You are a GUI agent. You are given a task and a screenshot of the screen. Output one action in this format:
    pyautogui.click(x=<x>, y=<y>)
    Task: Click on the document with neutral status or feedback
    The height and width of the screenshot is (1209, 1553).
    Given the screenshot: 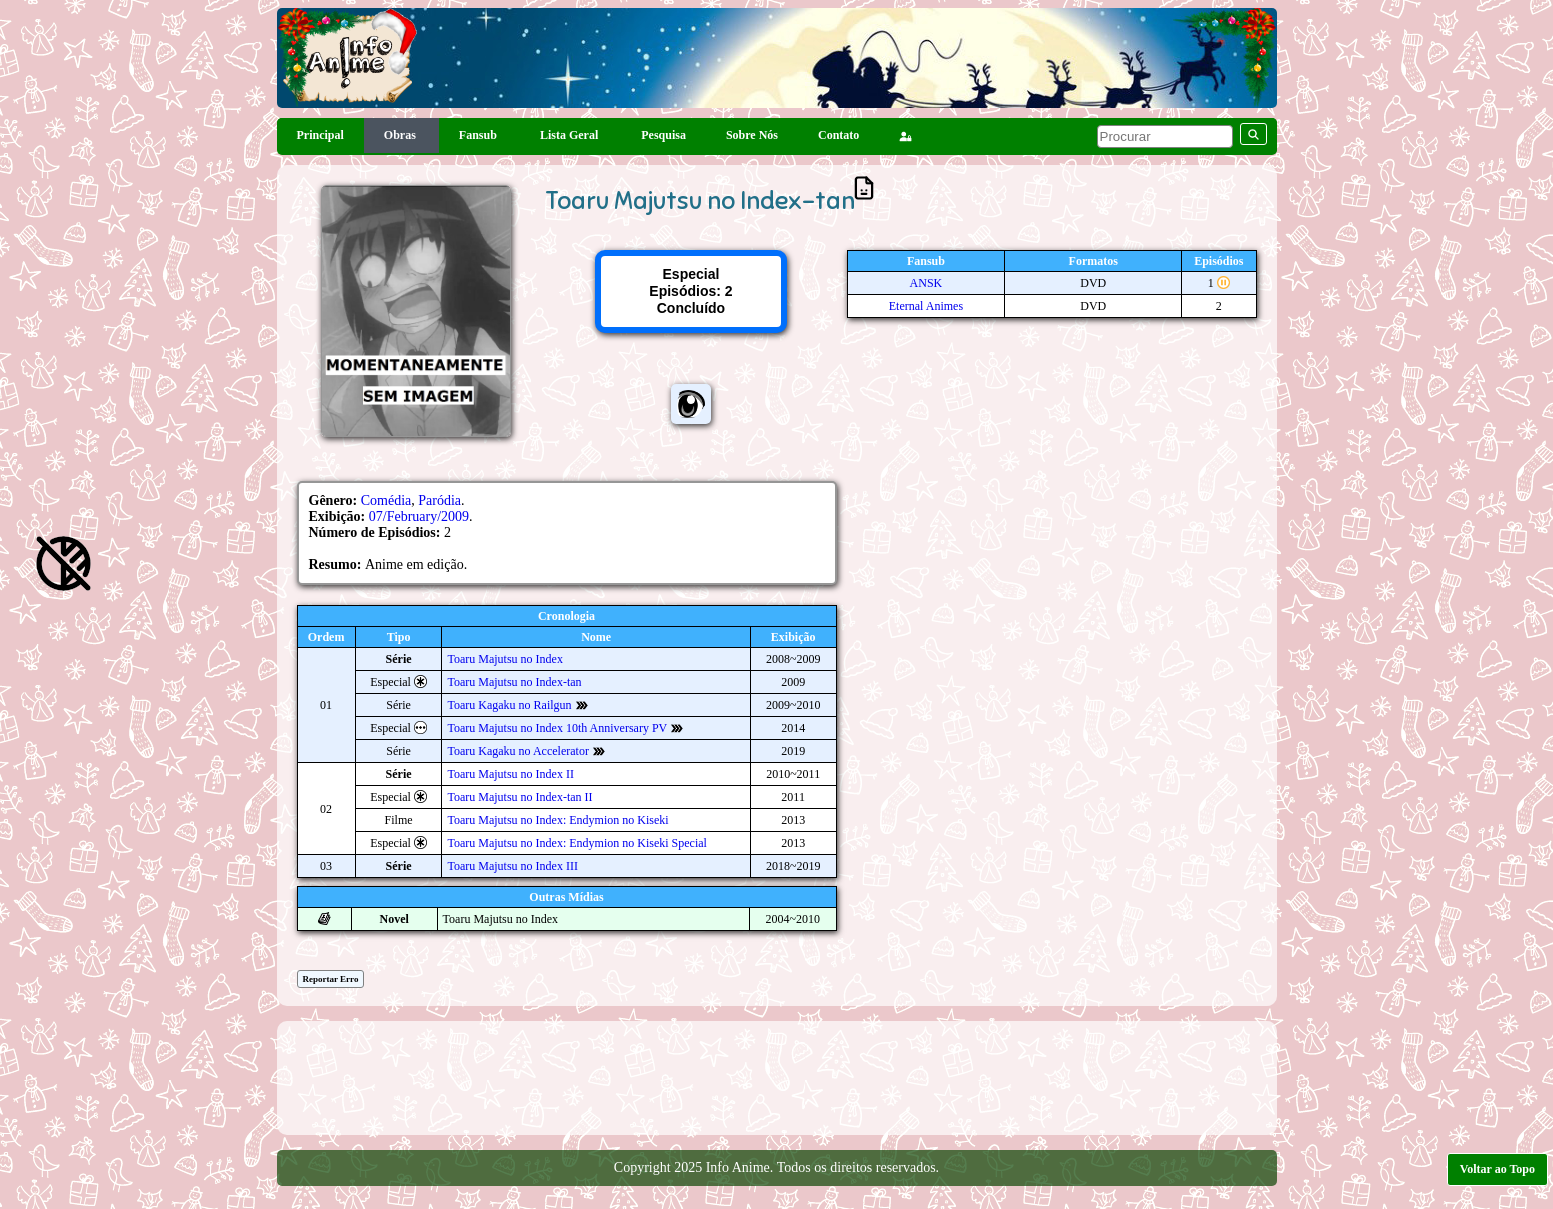 What is the action you would take?
    pyautogui.click(x=864, y=188)
    